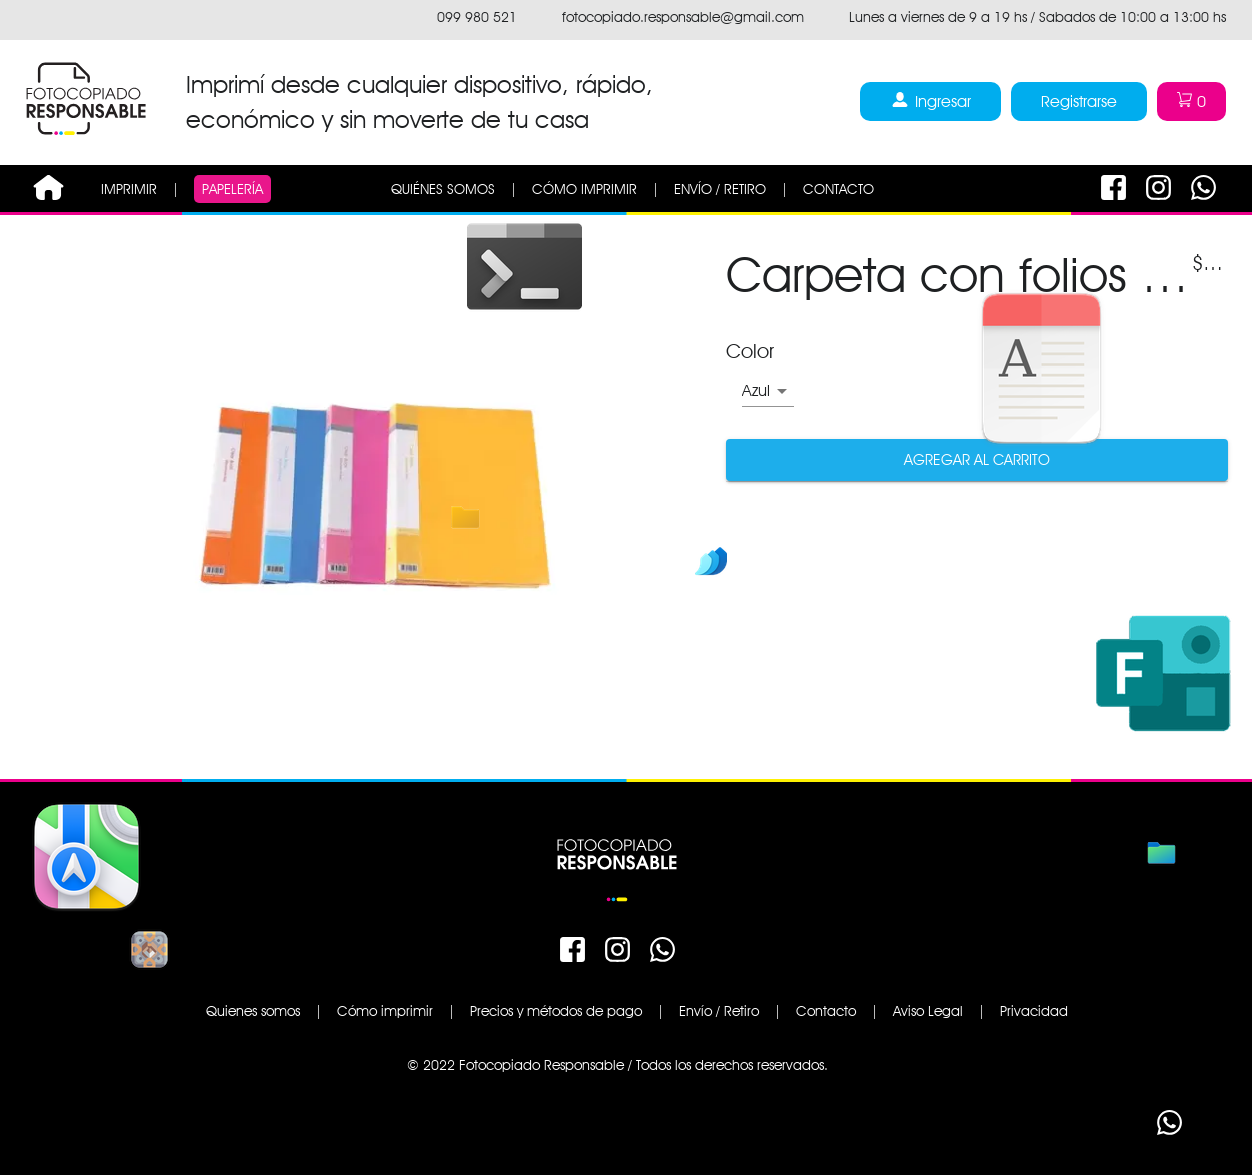  I want to click on open the color gradient settings folder, so click(1161, 853).